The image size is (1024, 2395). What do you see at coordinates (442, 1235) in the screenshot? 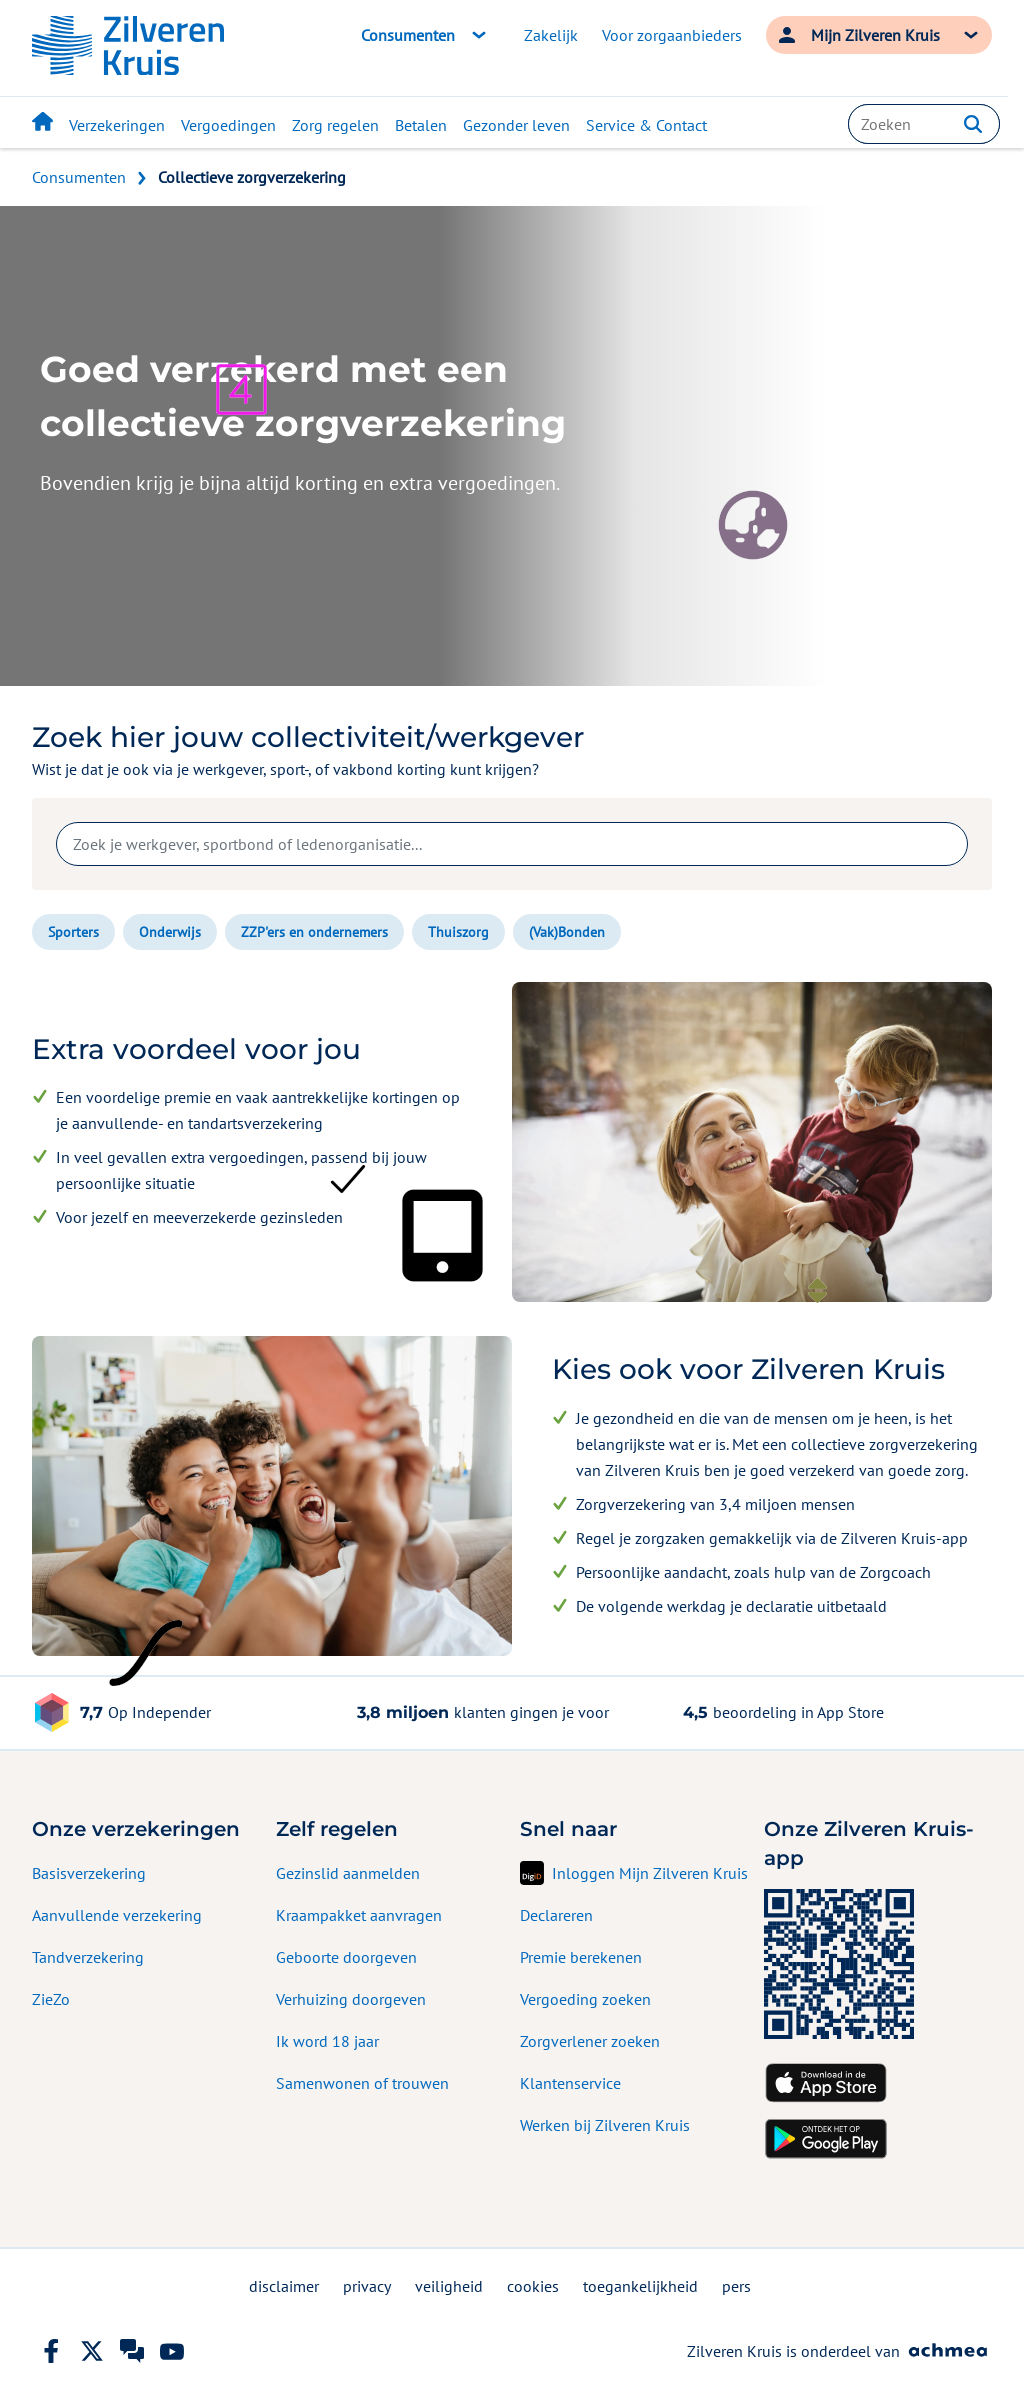
I see `indicates tablet device compatibility` at bounding box center [442, 1235].